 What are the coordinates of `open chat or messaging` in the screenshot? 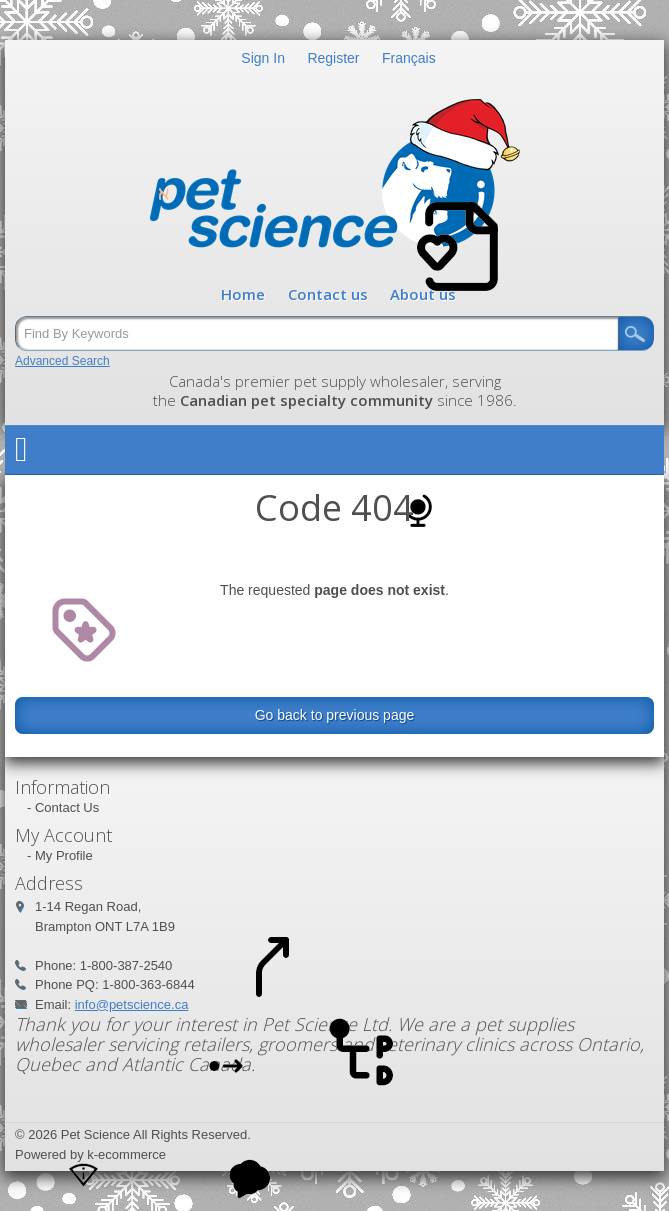 It's located at (249, 1179).